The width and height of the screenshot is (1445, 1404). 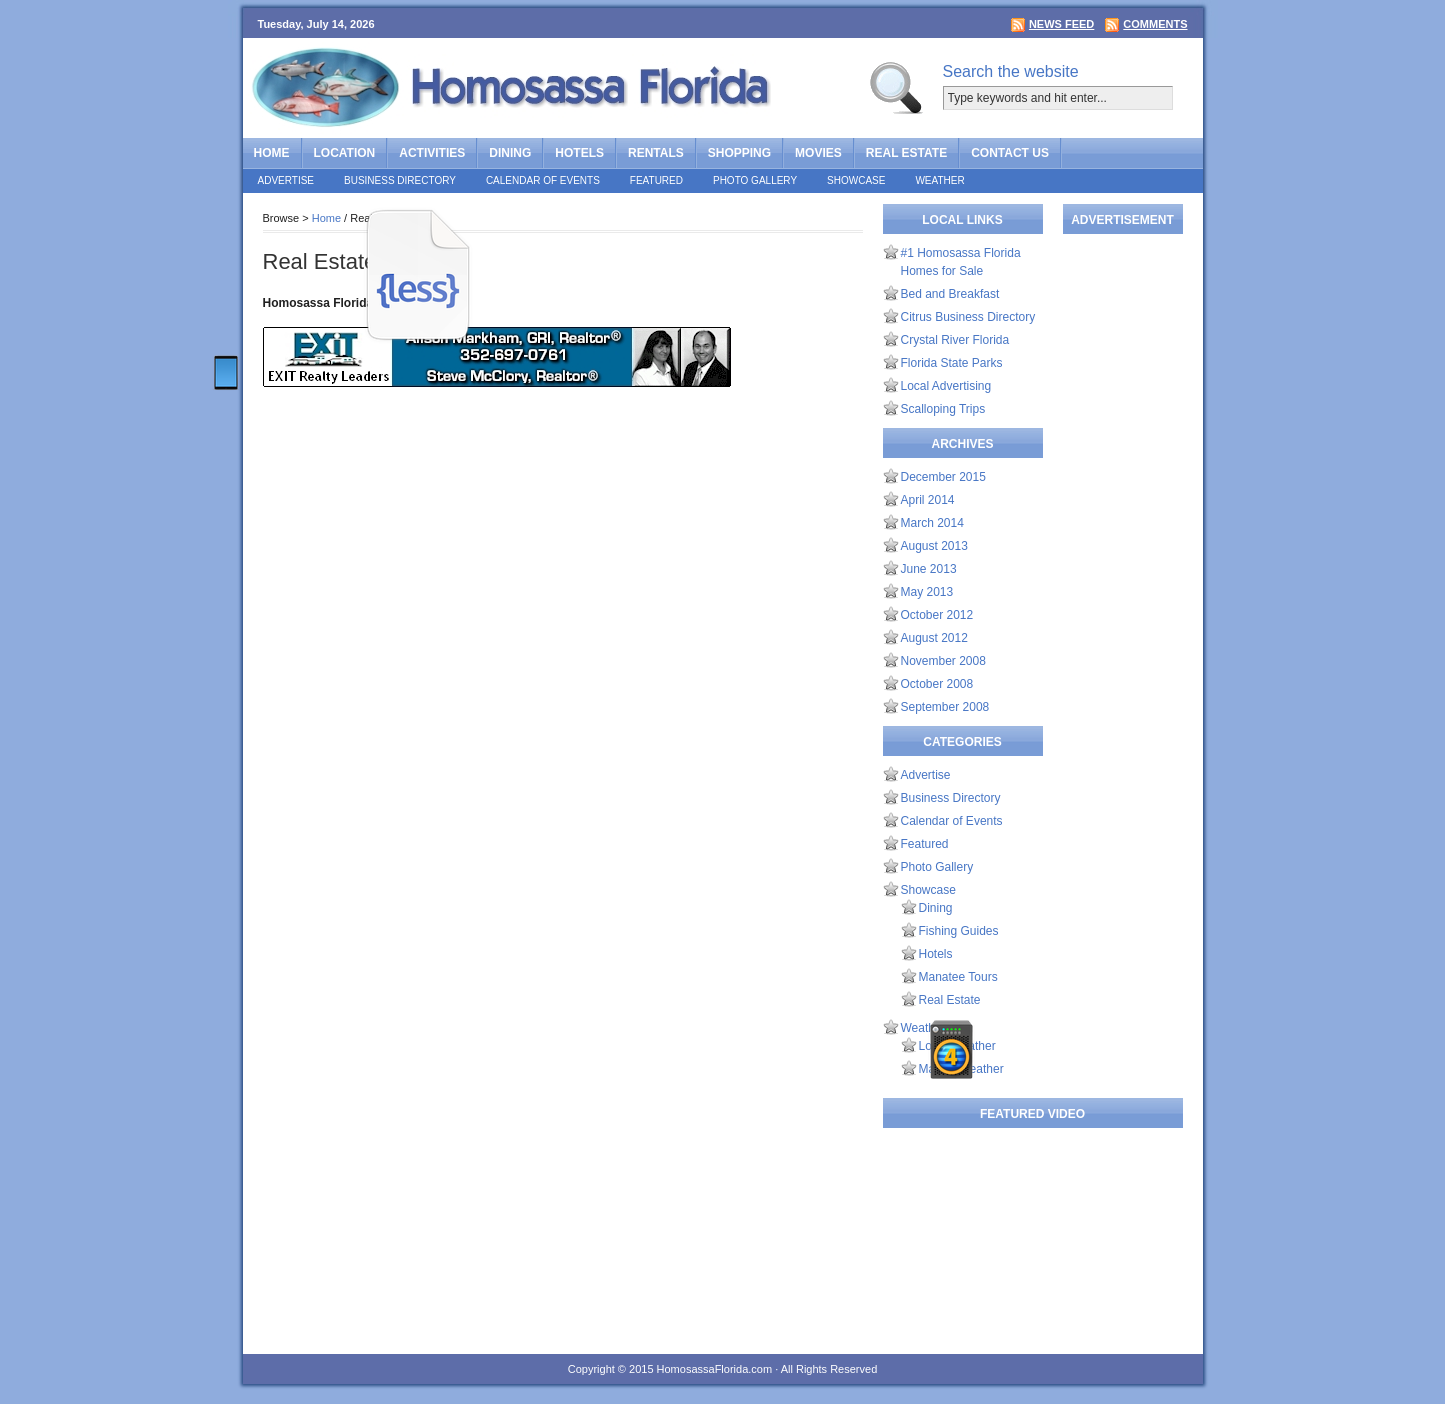 I want to click on access RAID 4 storage configuration, so click(x=951, y=1049).